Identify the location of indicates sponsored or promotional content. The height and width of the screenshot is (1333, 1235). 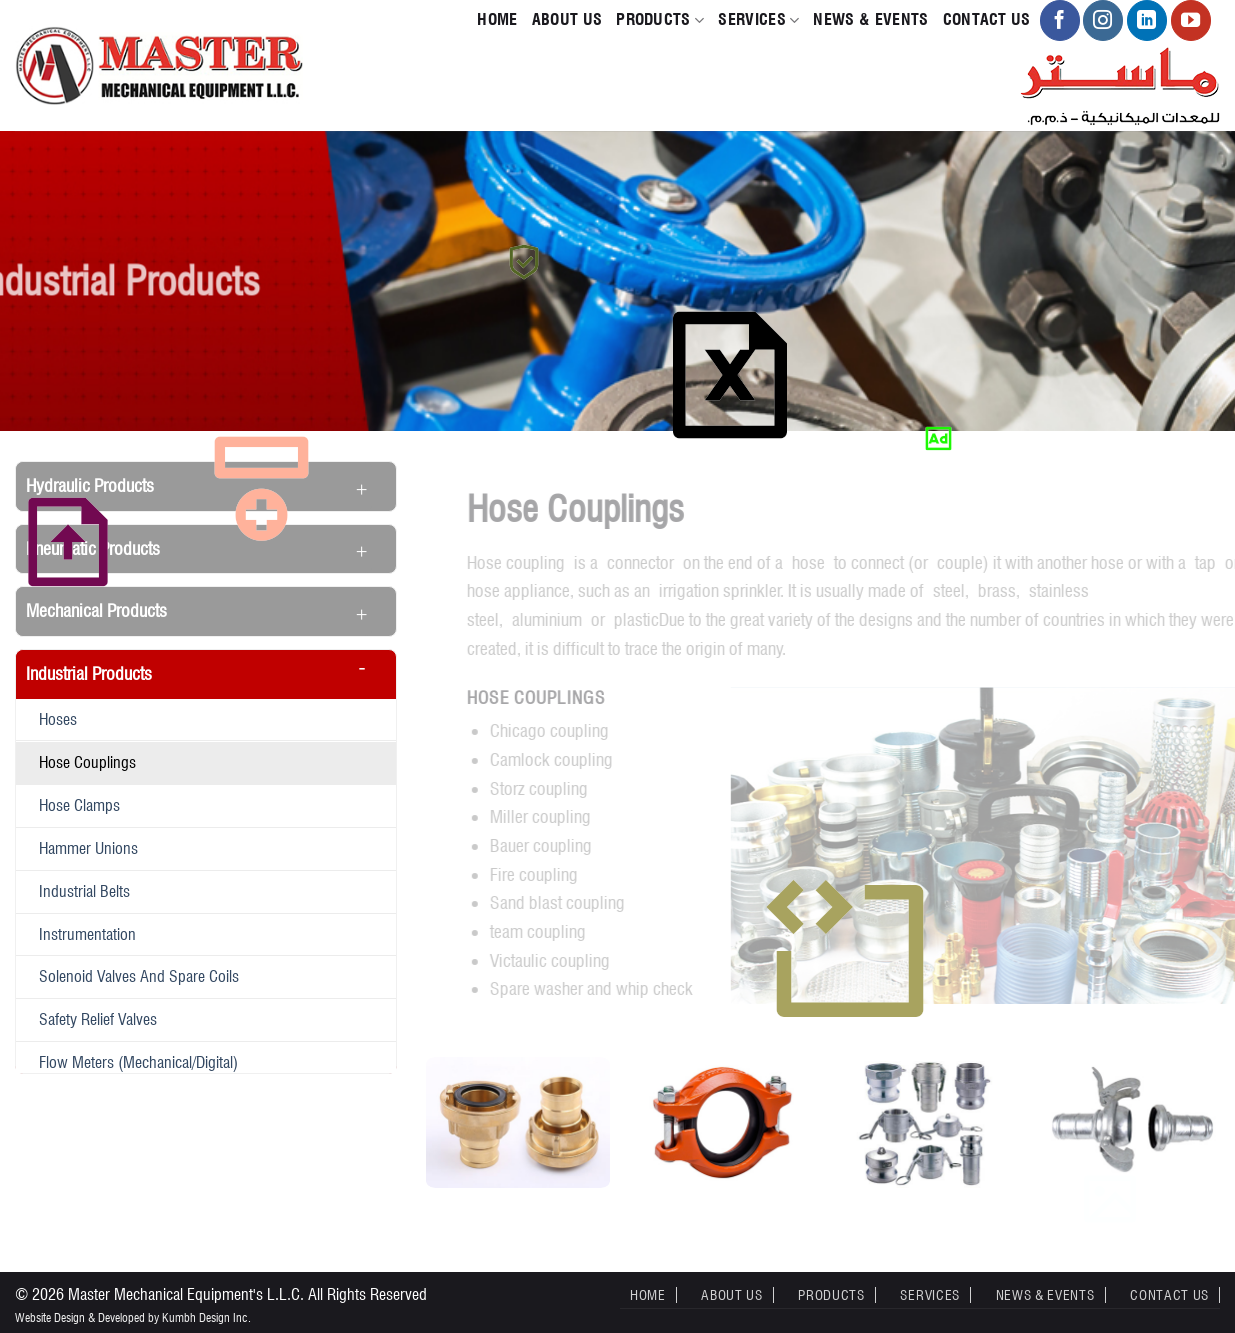
(938, 438).